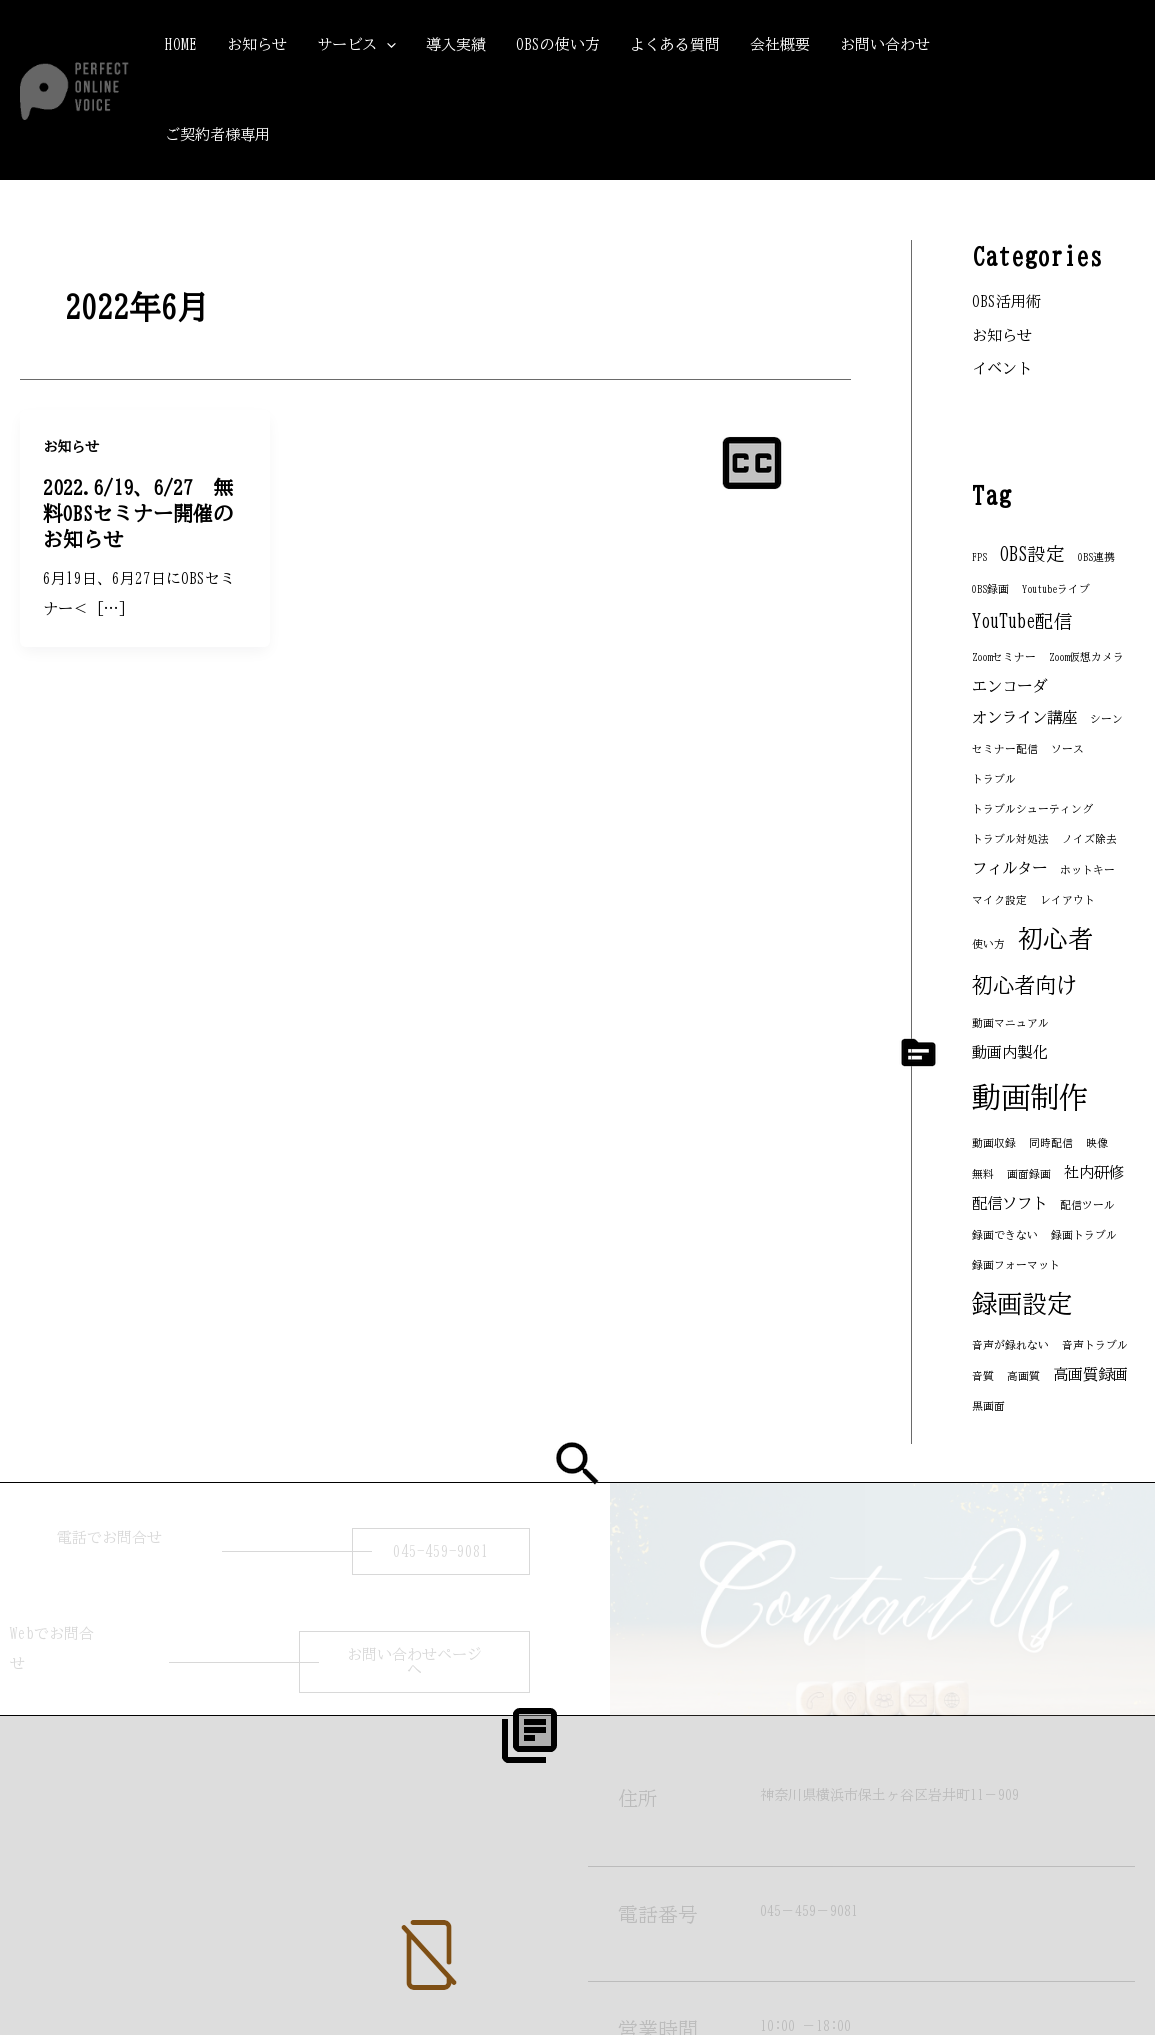  Describe the element at coordinates (752, 463) in the screenshot. I see `enable closed captions for video content` at that location.